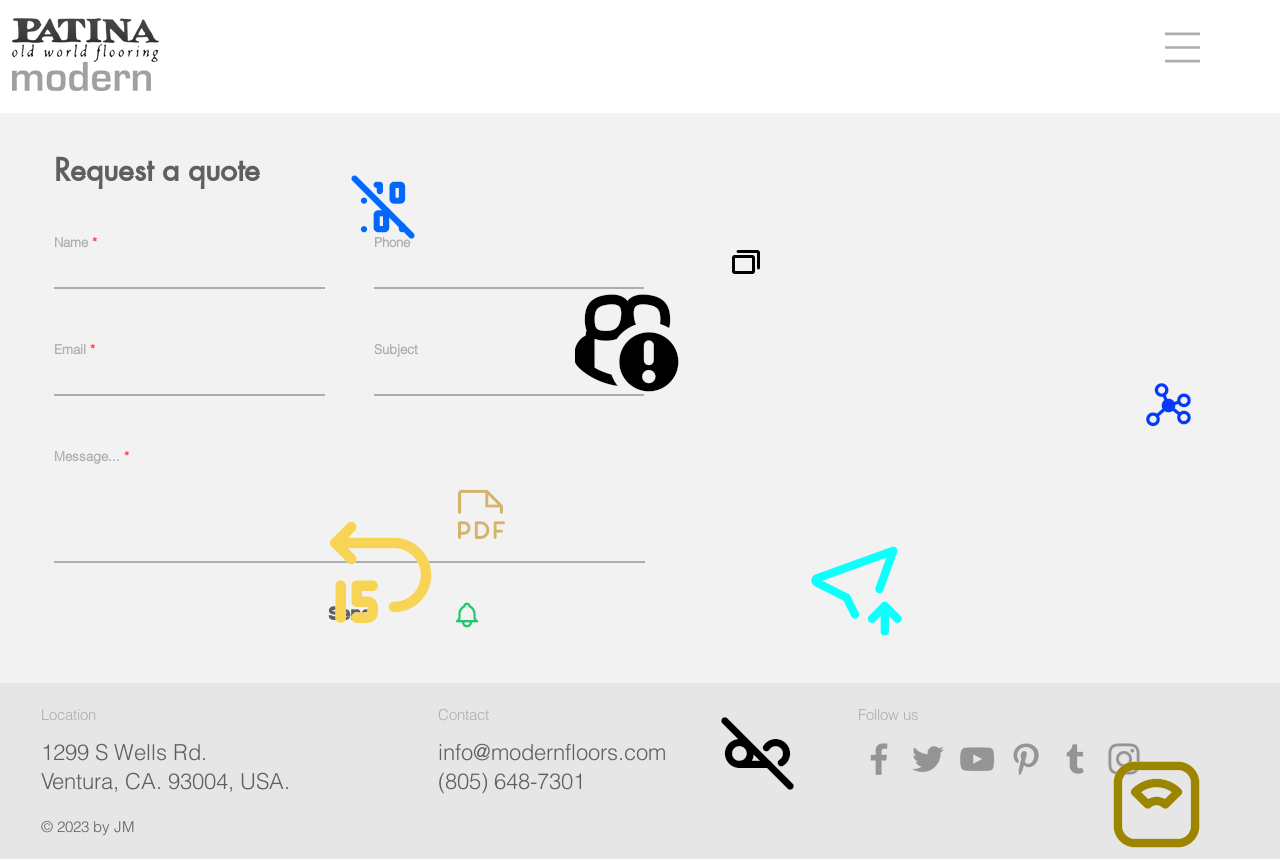  What do you see at coordinates (1168, 405) in the screenshot?
I see `view network connections or relationships` at bounding box center [1168, 405].